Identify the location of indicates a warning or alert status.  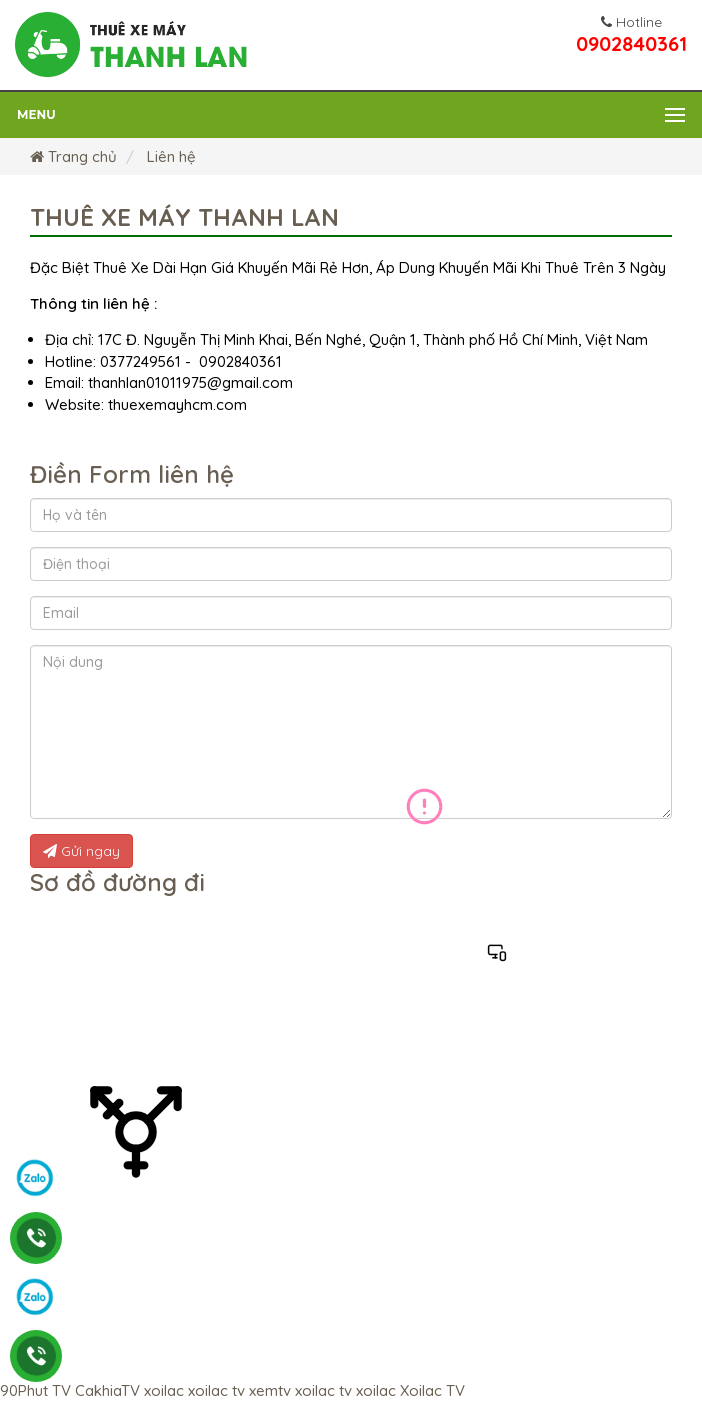
(424, 806).